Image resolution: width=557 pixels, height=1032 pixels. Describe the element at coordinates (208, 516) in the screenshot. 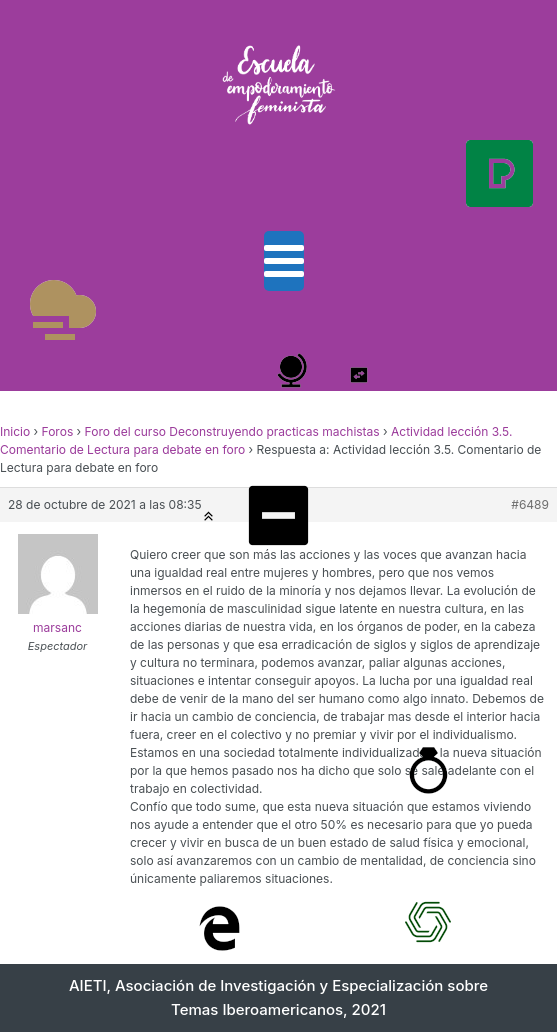

I see `scroll to top of page` at that location.